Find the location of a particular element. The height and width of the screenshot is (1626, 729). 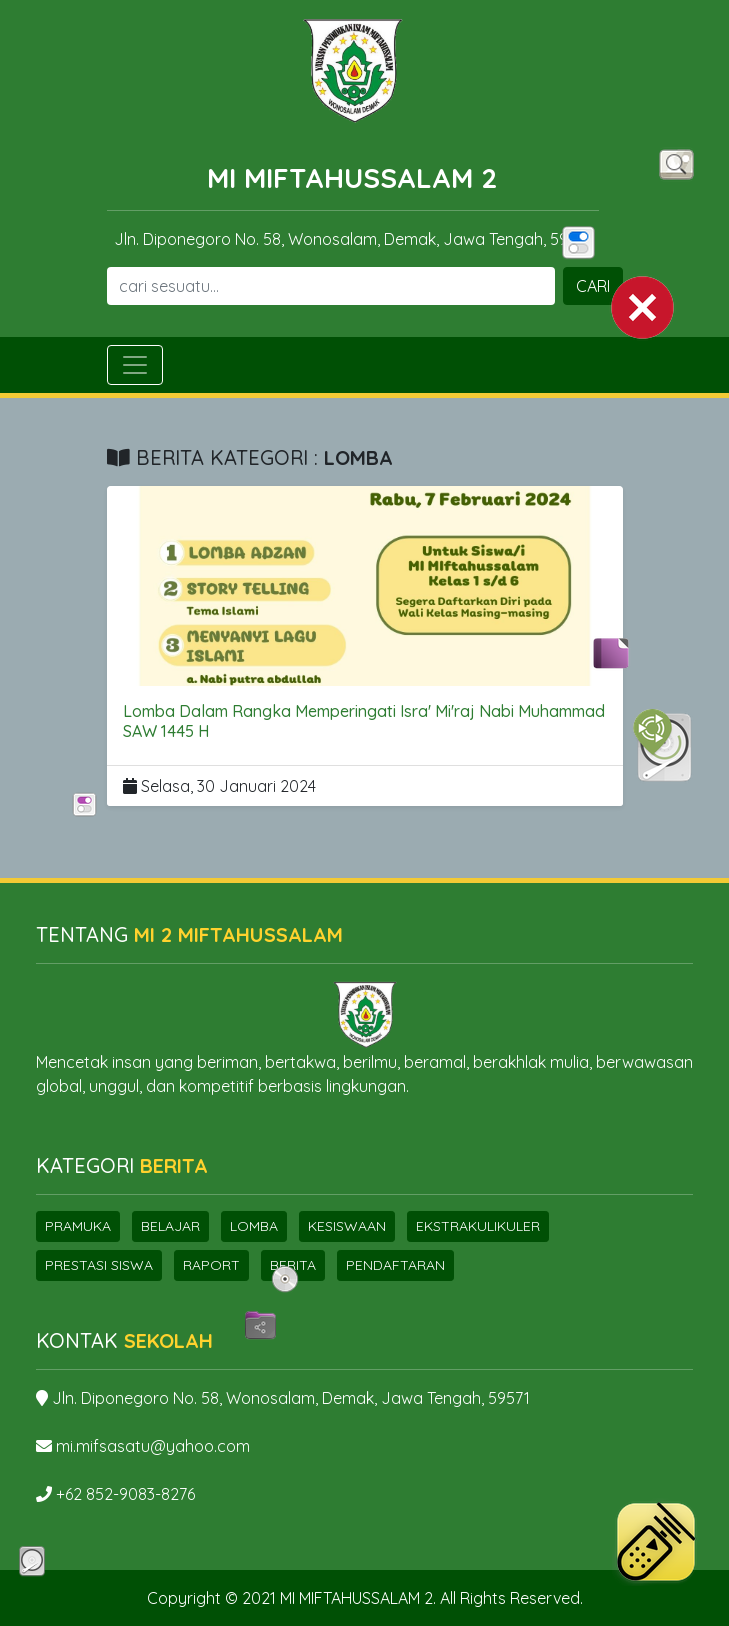

cancel the current action or operation is located at coordinates (642, 307).